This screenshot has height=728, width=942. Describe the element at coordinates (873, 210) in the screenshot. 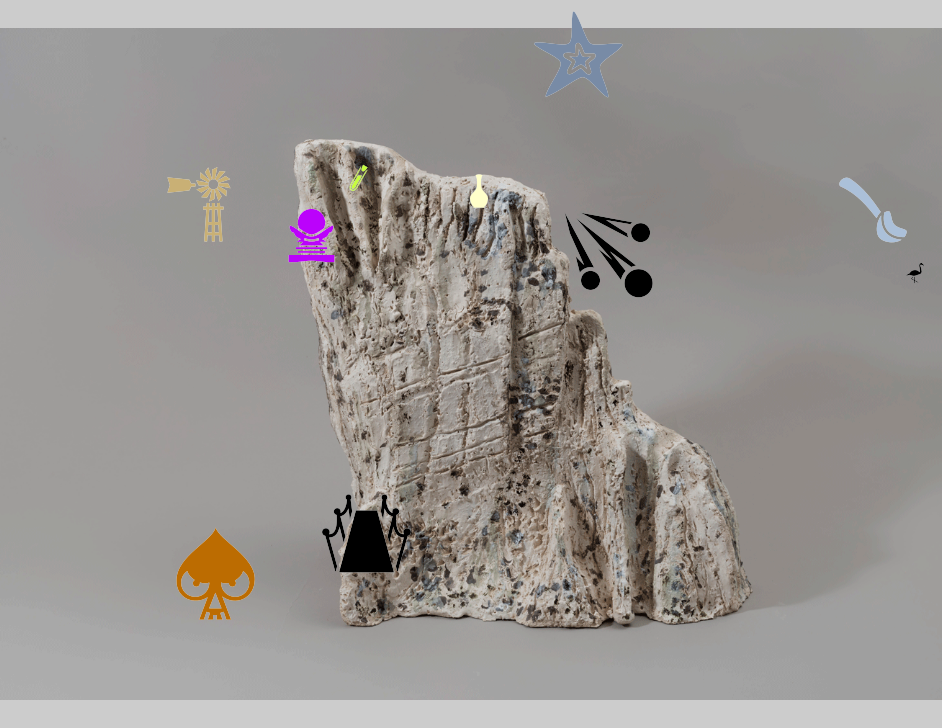

I see `ice cream scoop tool or utensil icon` at that location.